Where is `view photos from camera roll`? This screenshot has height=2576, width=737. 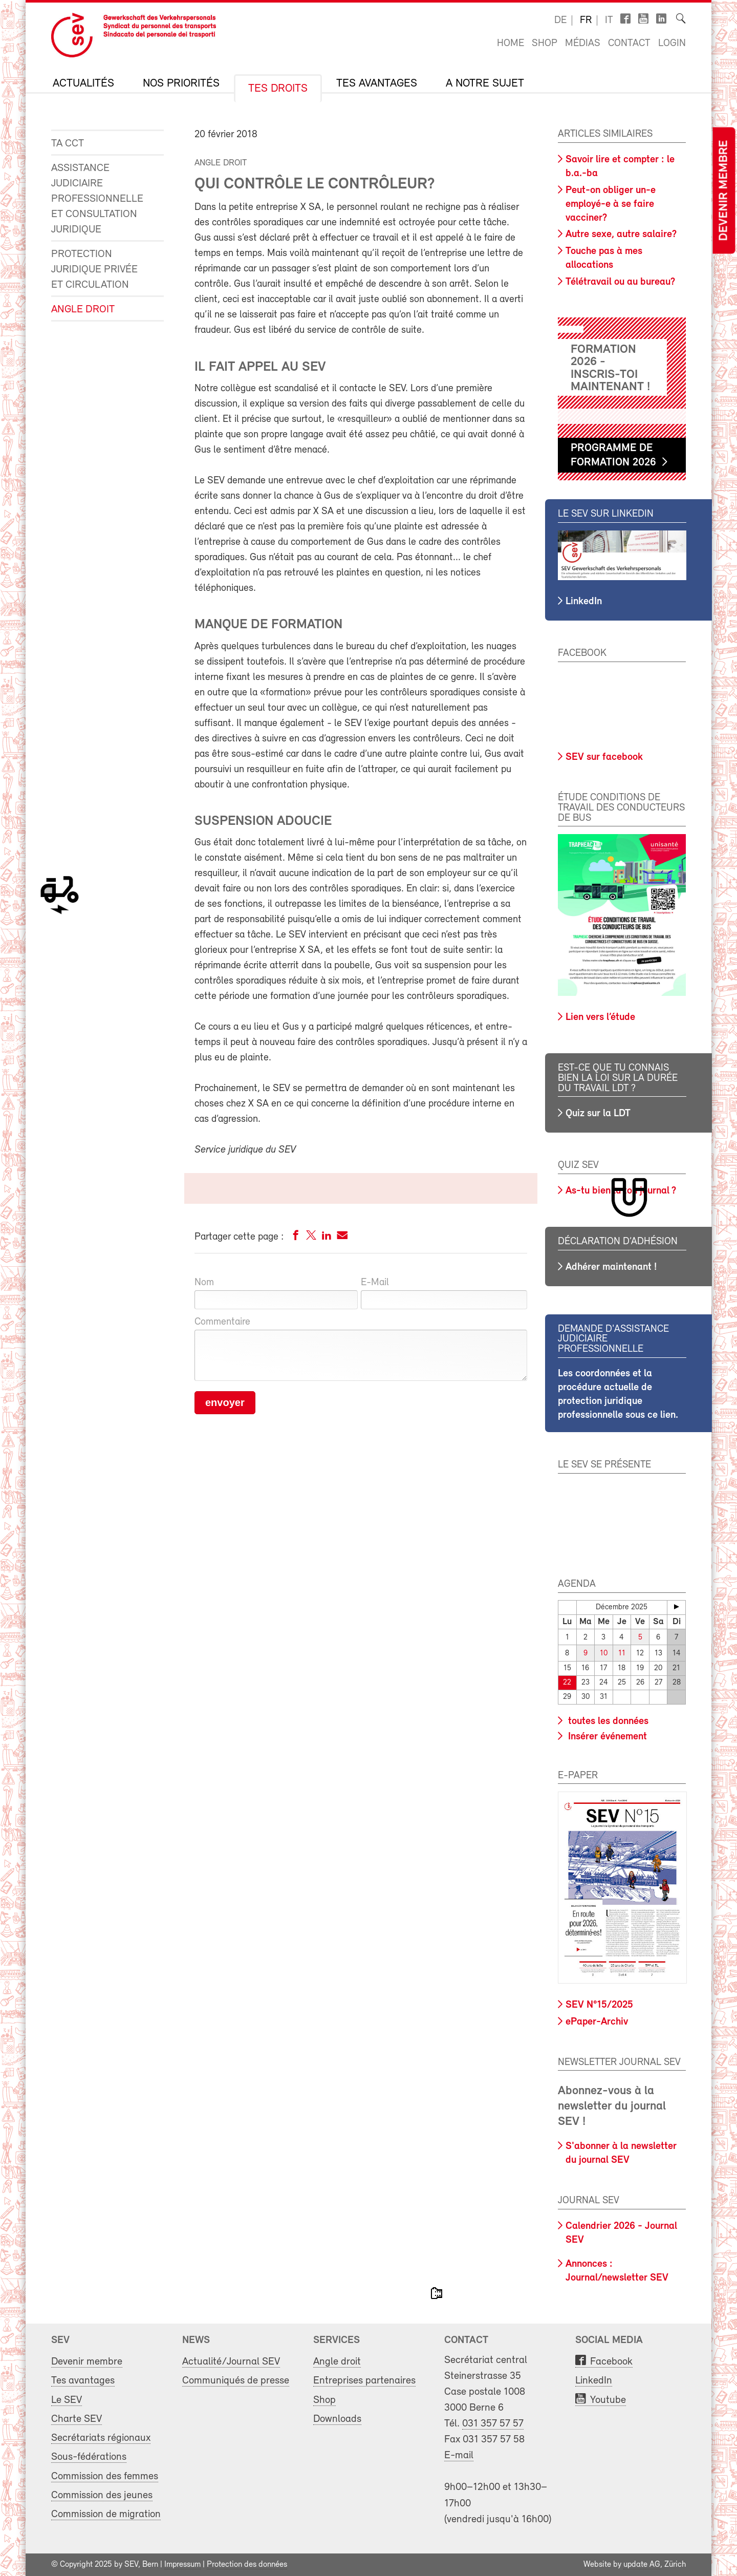
view photos from camera roll is located at coordinates (437, 2293).